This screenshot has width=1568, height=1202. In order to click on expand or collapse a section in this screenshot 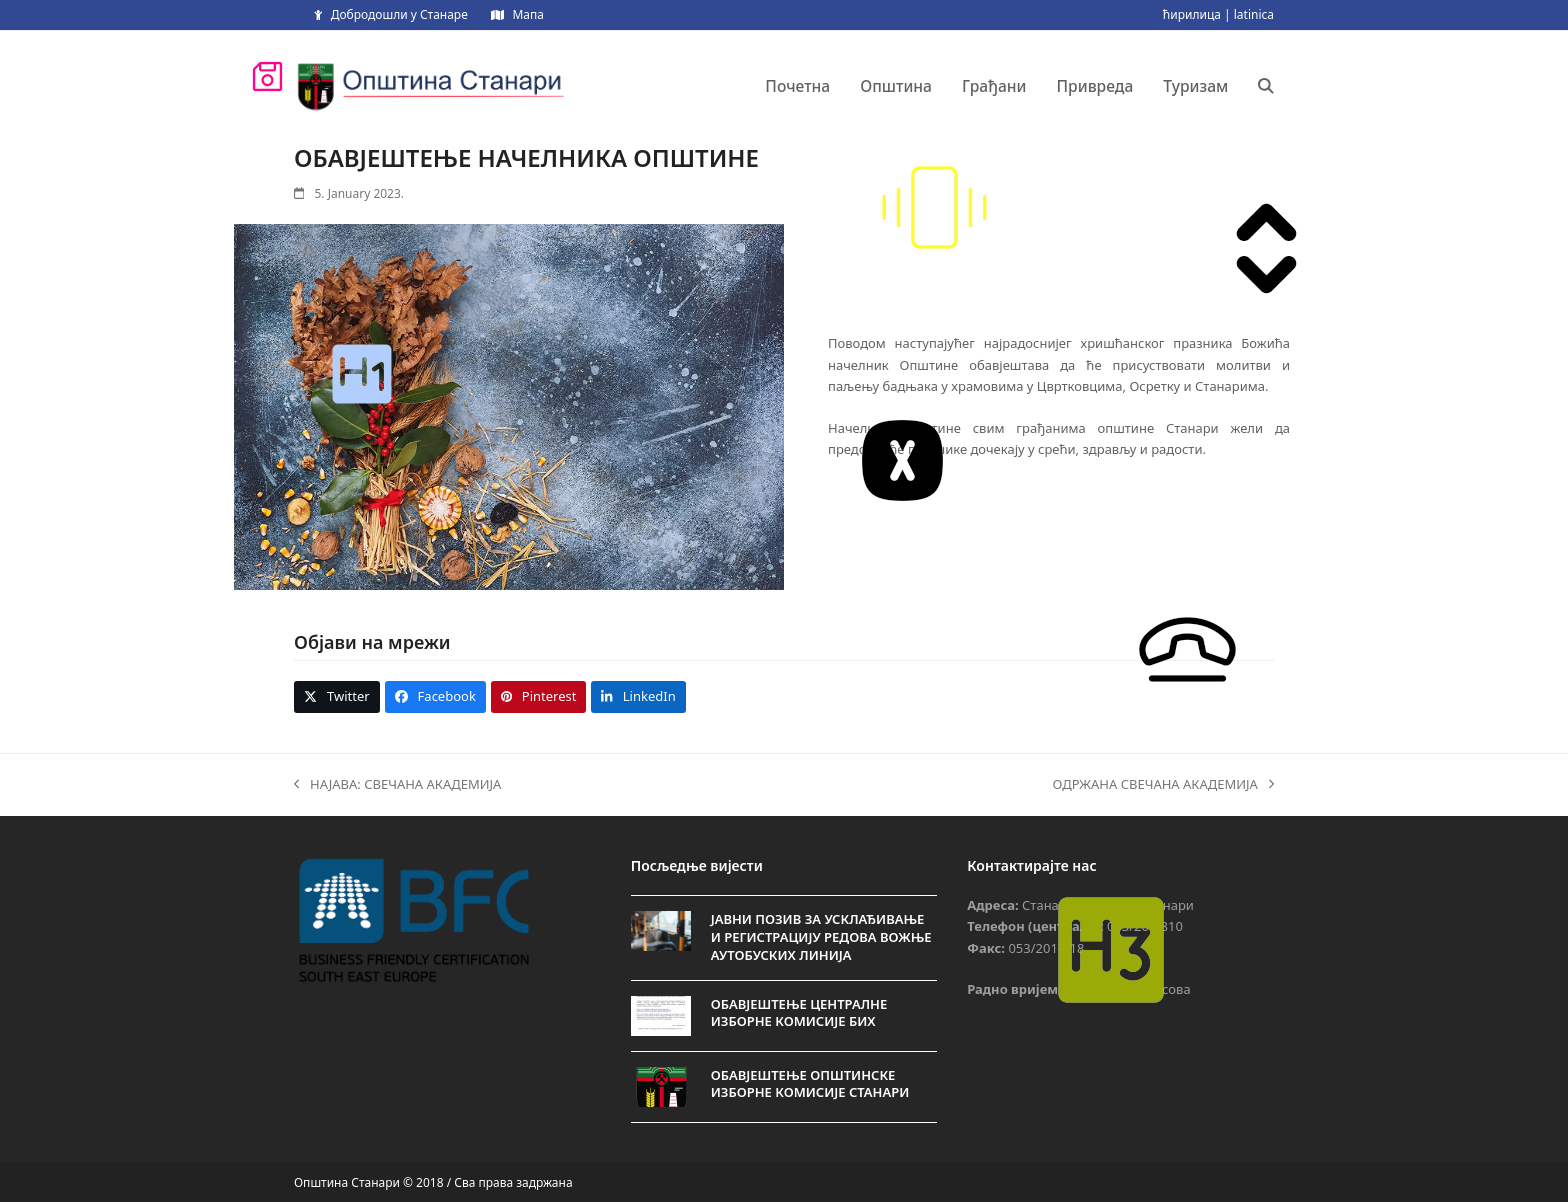, I will do `click(1266, 248)`.